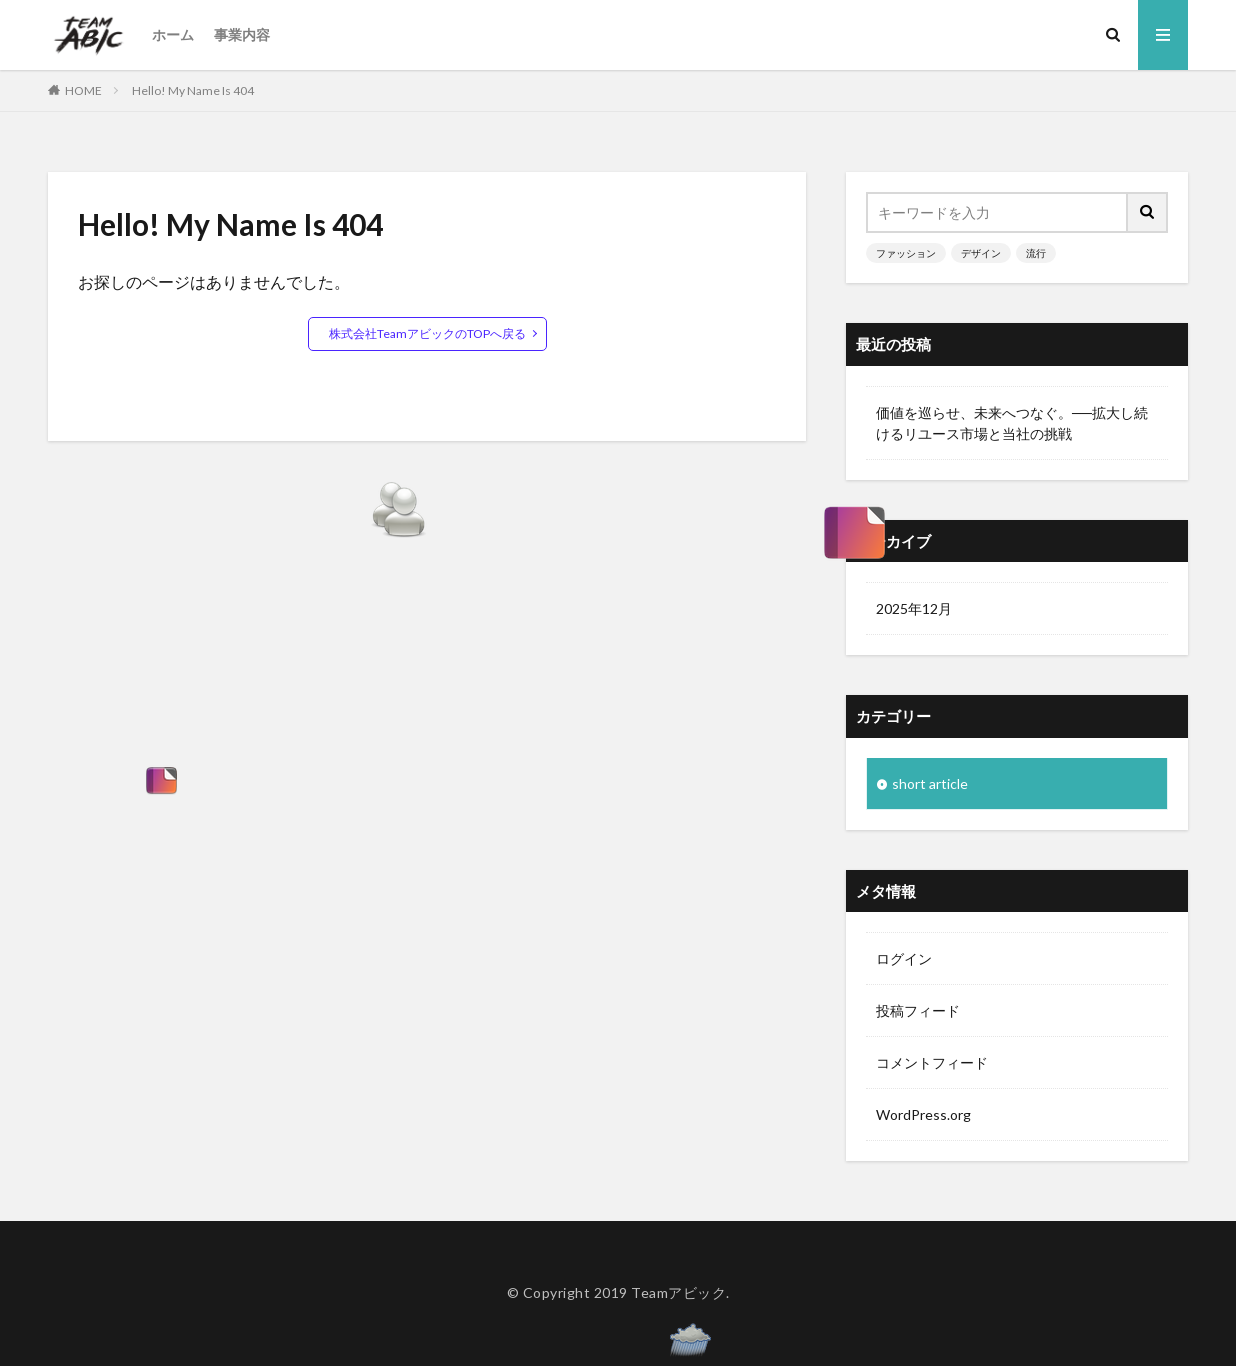  Describe the element at coordinates (854, 530) in the screenshot. I see `customize desktop theme settings` at that location.